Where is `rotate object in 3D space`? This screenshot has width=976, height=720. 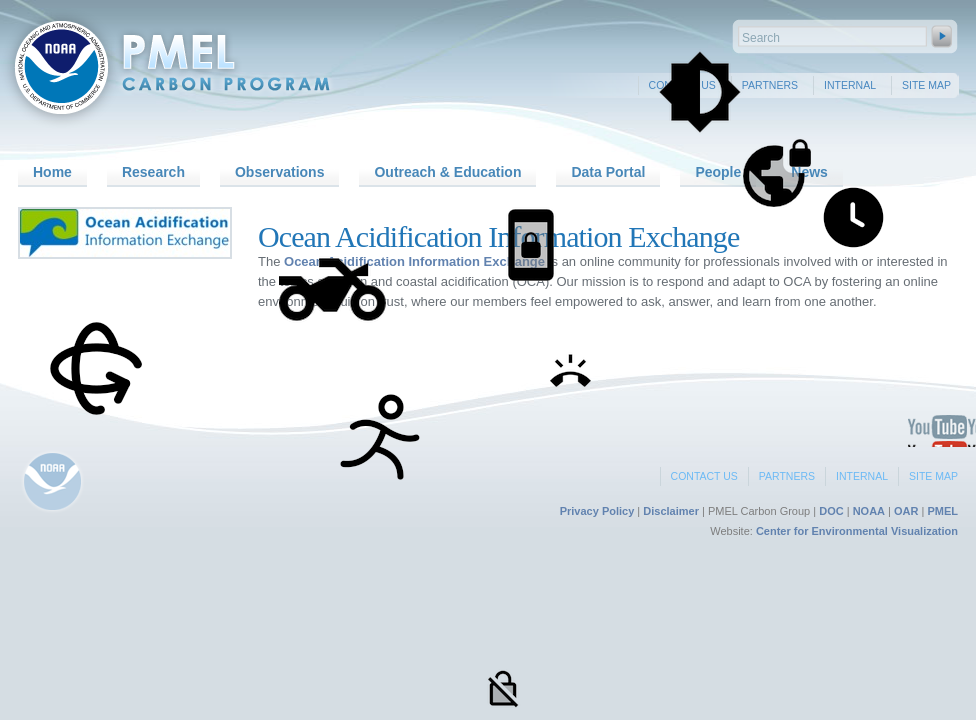
rotate object in 3D space is located at coordinates (96, 368).